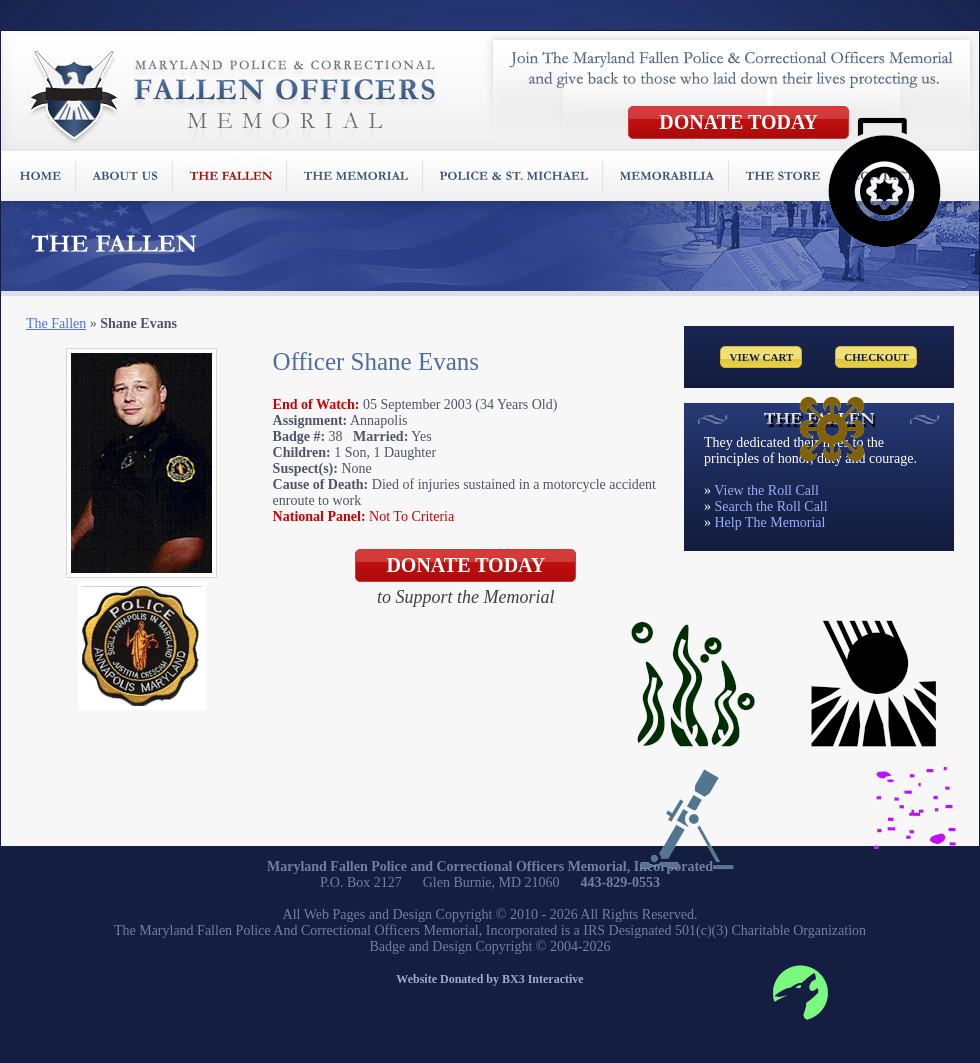 The image size is (980, 1063). What do you see at coordinates (800, 993) in the screenshot?
I see `wildlife or nature-themed app icon` at bounding box center [800, 993].